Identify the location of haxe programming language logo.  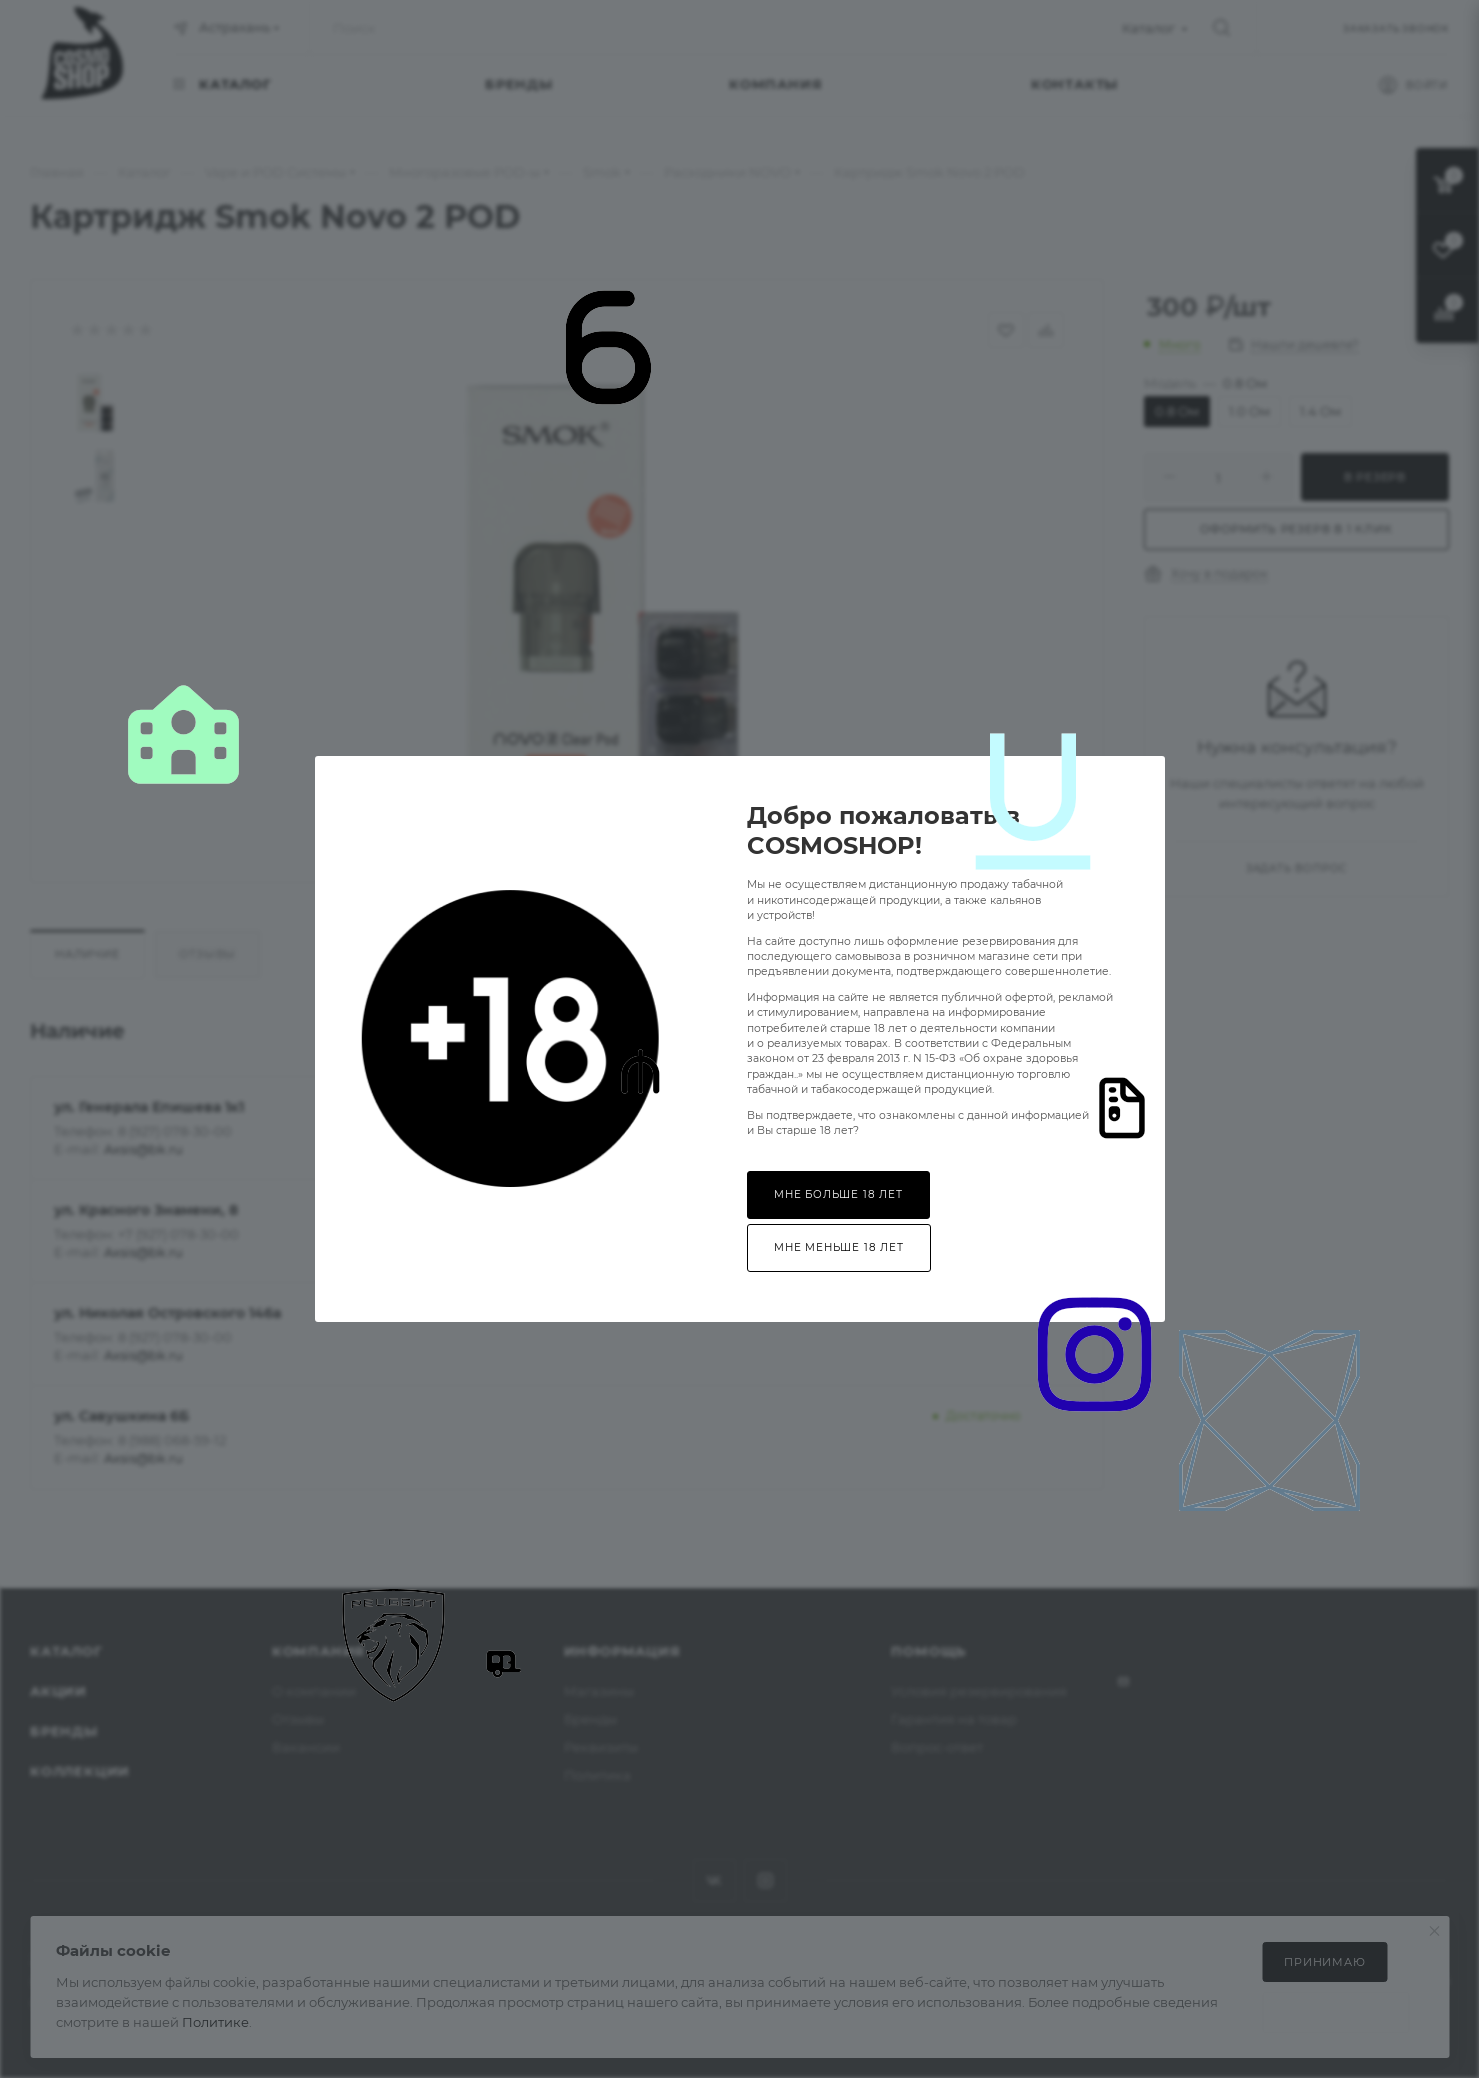
(1269, 1420).